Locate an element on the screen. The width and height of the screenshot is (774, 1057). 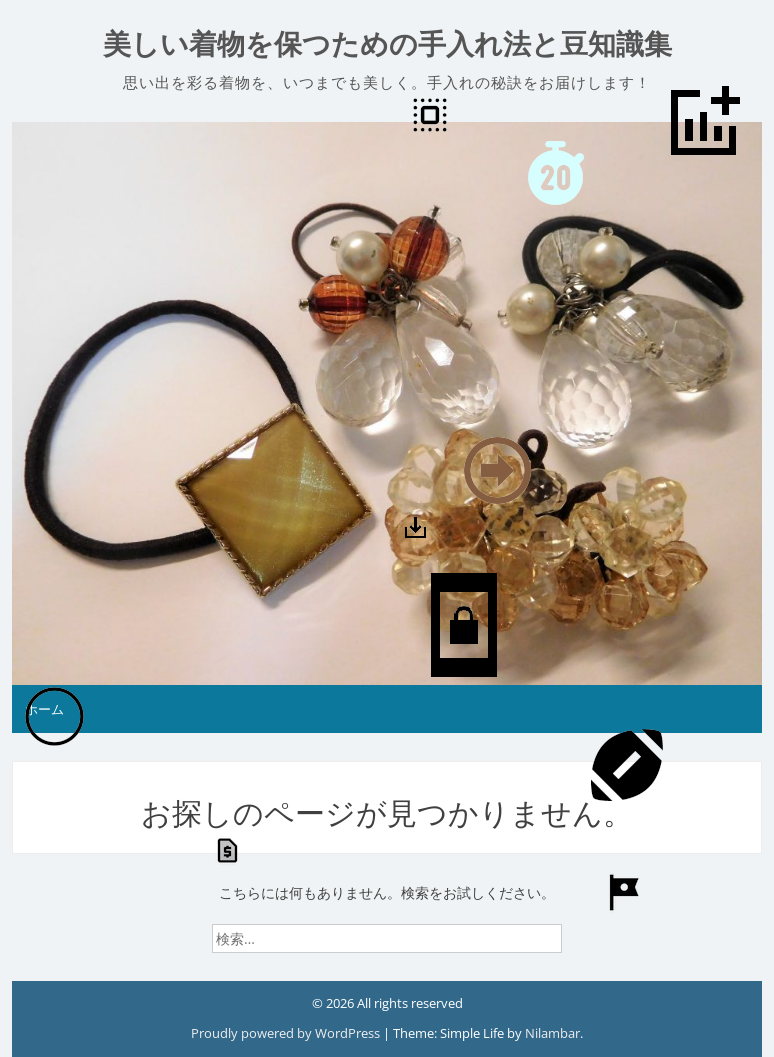
set a 20-second timer is located at coordinates (555, 173).